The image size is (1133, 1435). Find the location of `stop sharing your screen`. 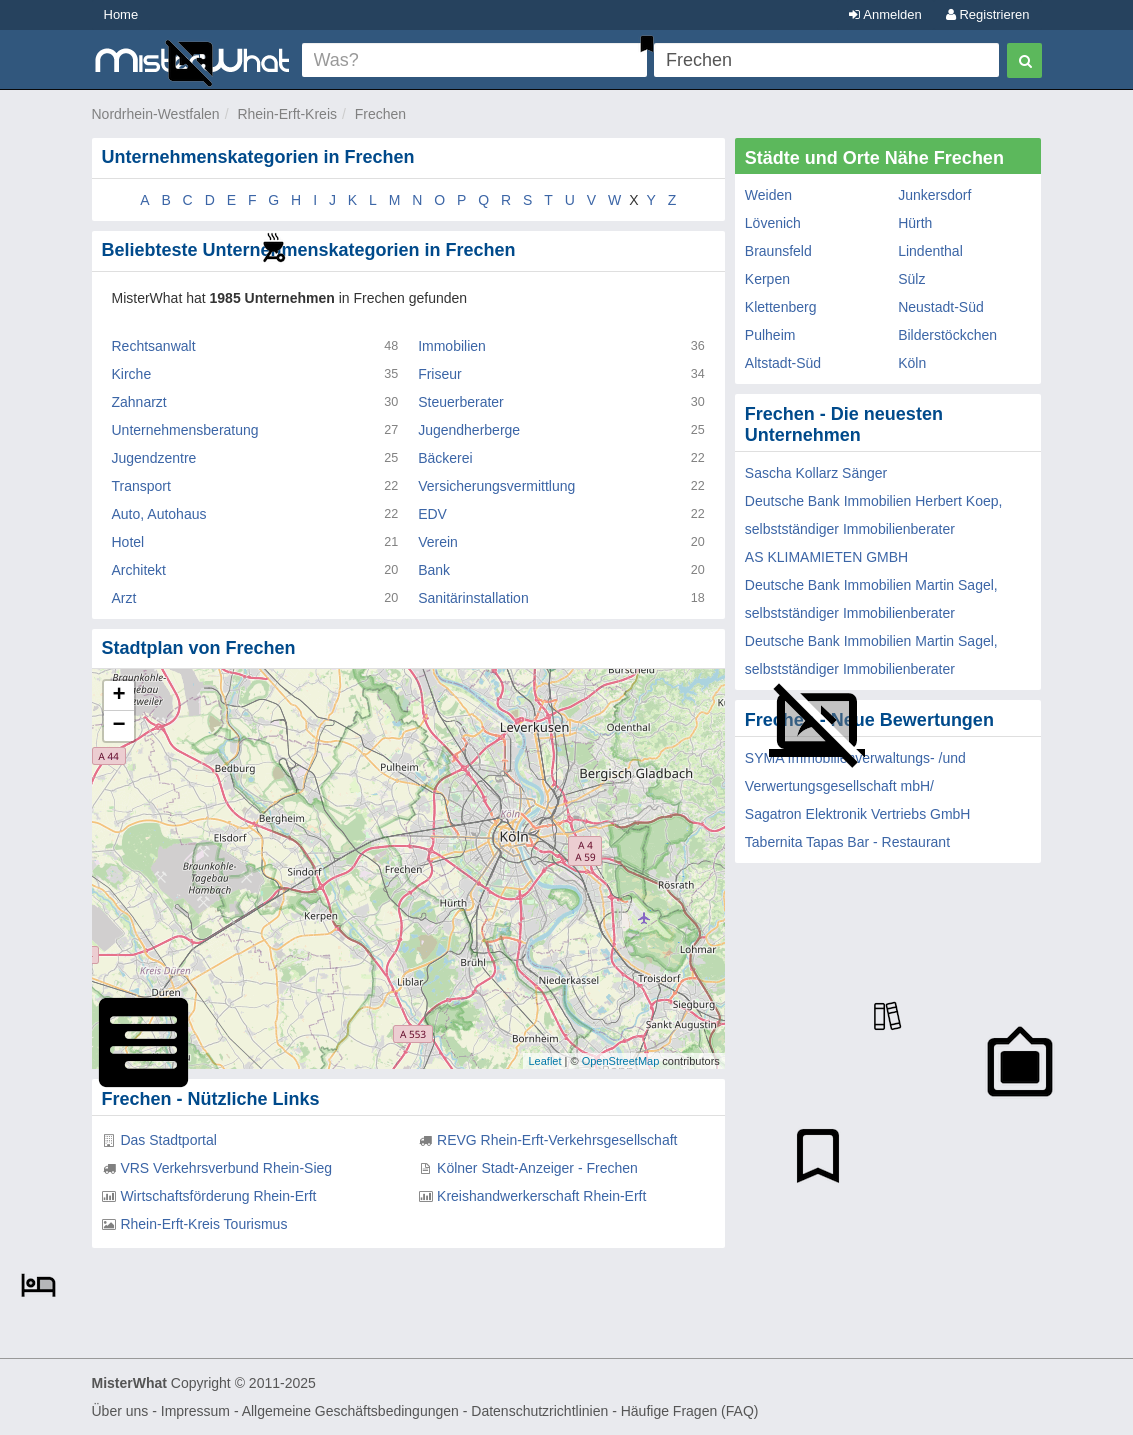

stop sharing your screen is located at coordinates (817, 725).